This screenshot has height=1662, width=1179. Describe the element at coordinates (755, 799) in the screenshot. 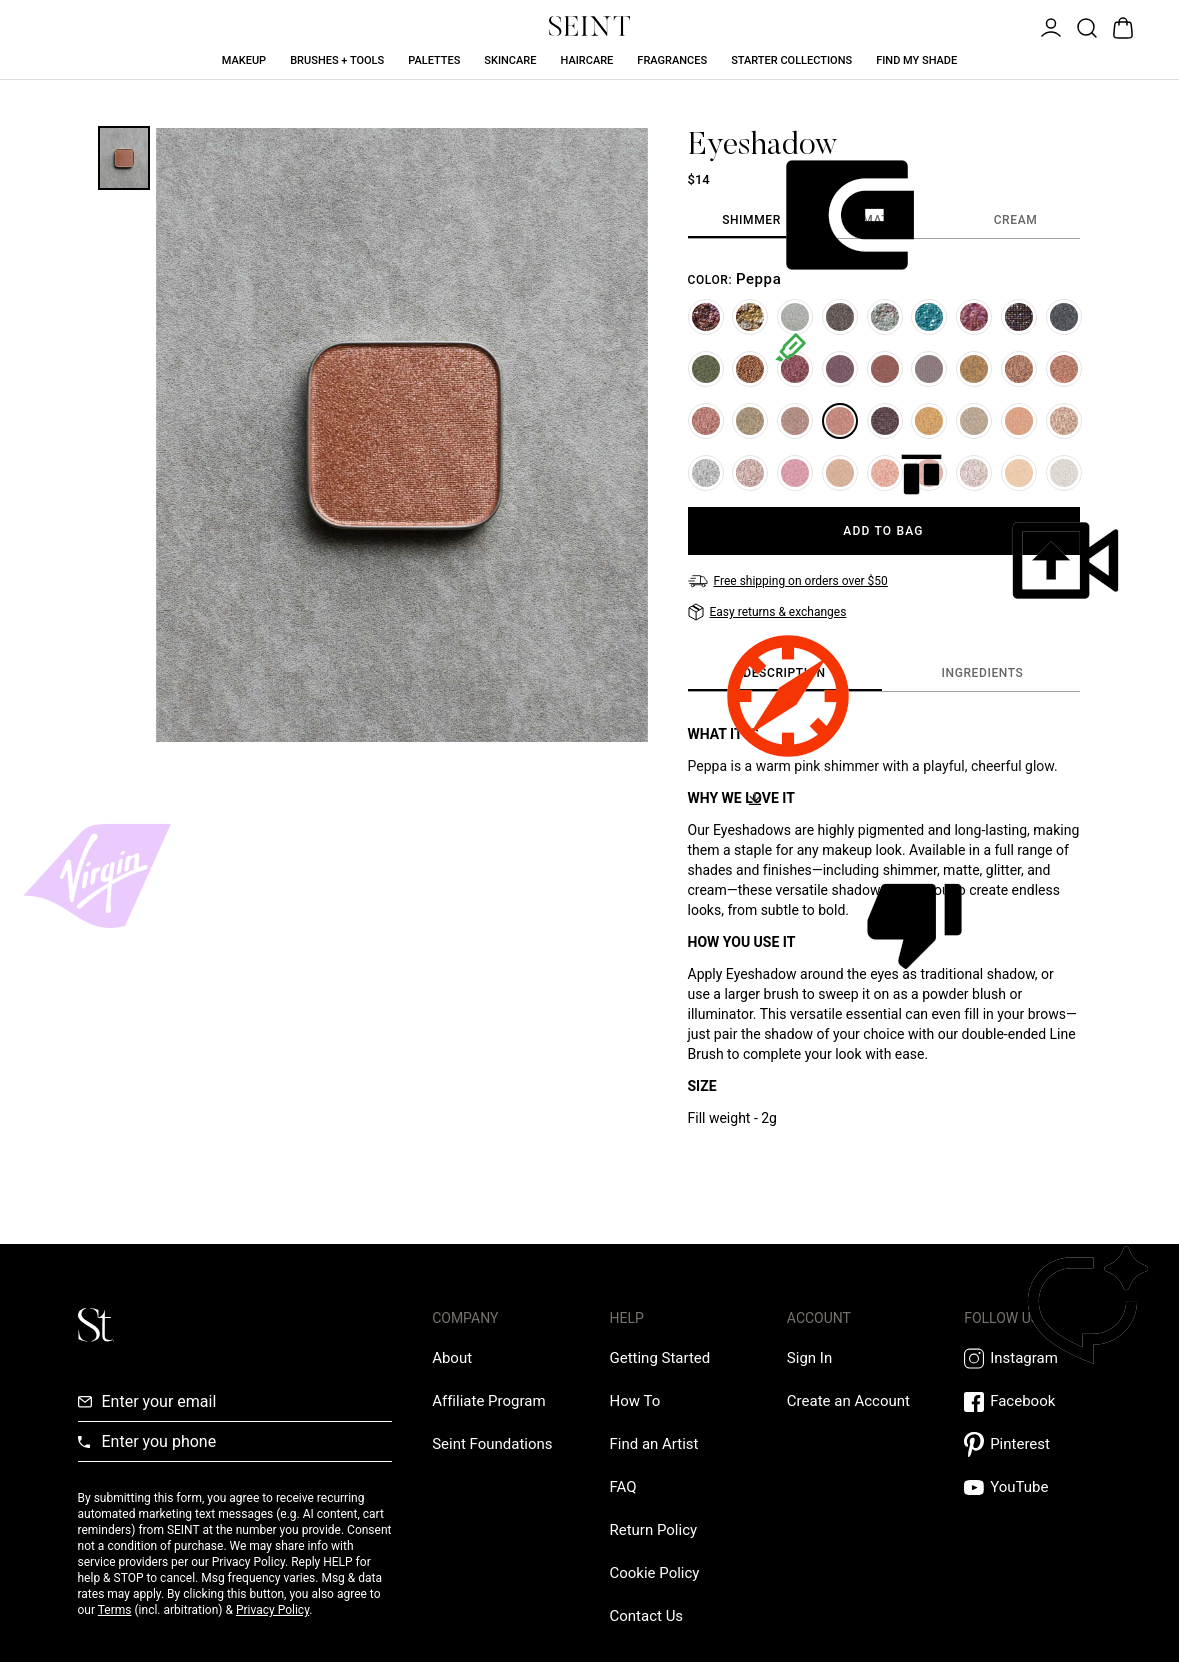

I see `download a file or document` at that location.